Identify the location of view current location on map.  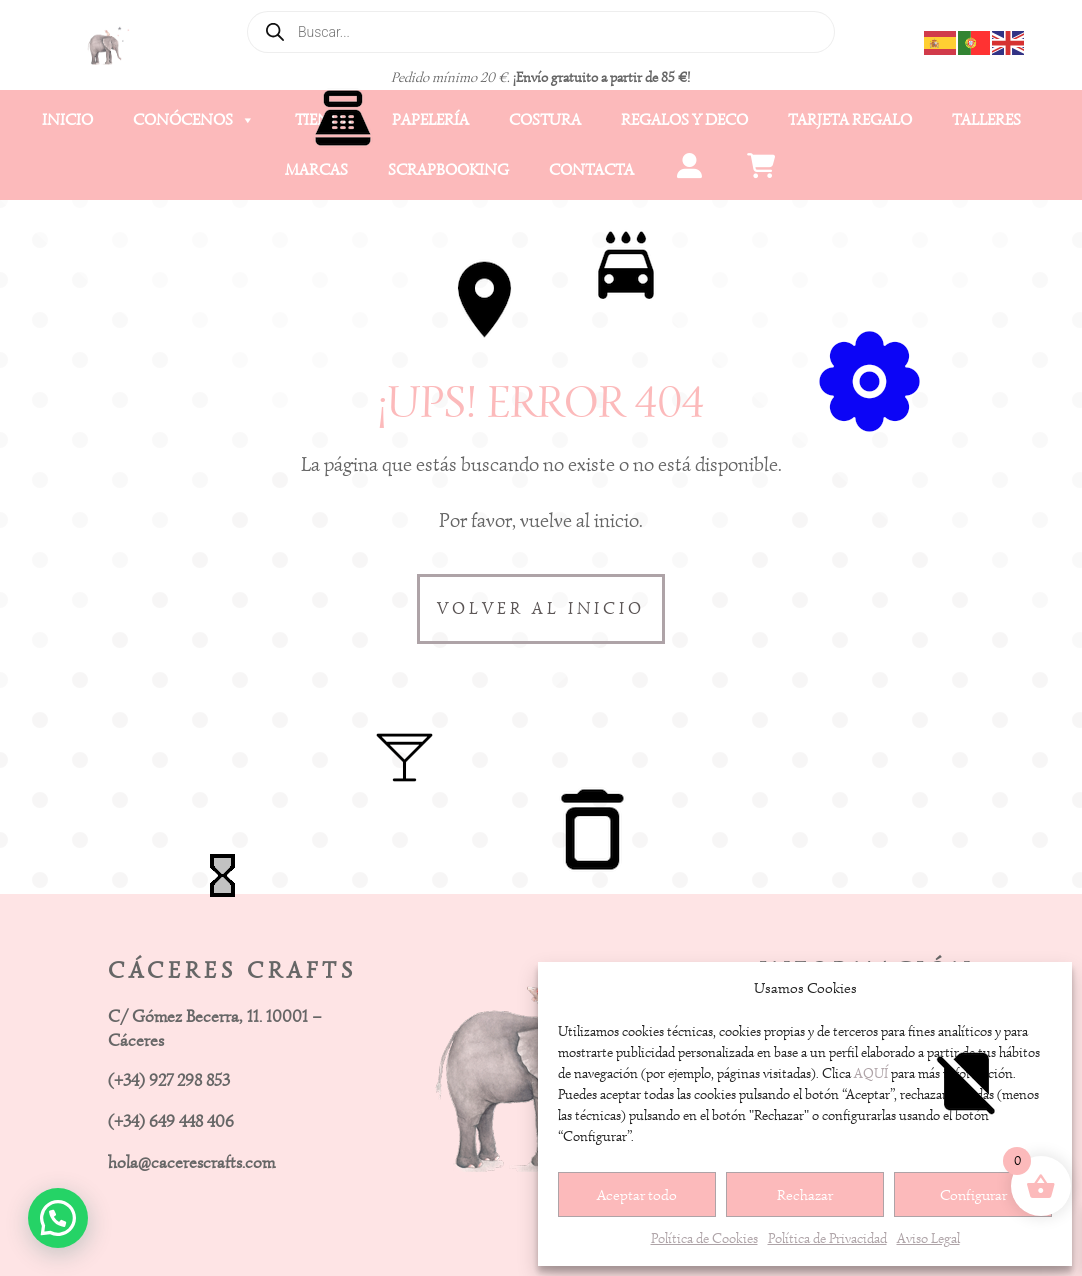
(484, 299).